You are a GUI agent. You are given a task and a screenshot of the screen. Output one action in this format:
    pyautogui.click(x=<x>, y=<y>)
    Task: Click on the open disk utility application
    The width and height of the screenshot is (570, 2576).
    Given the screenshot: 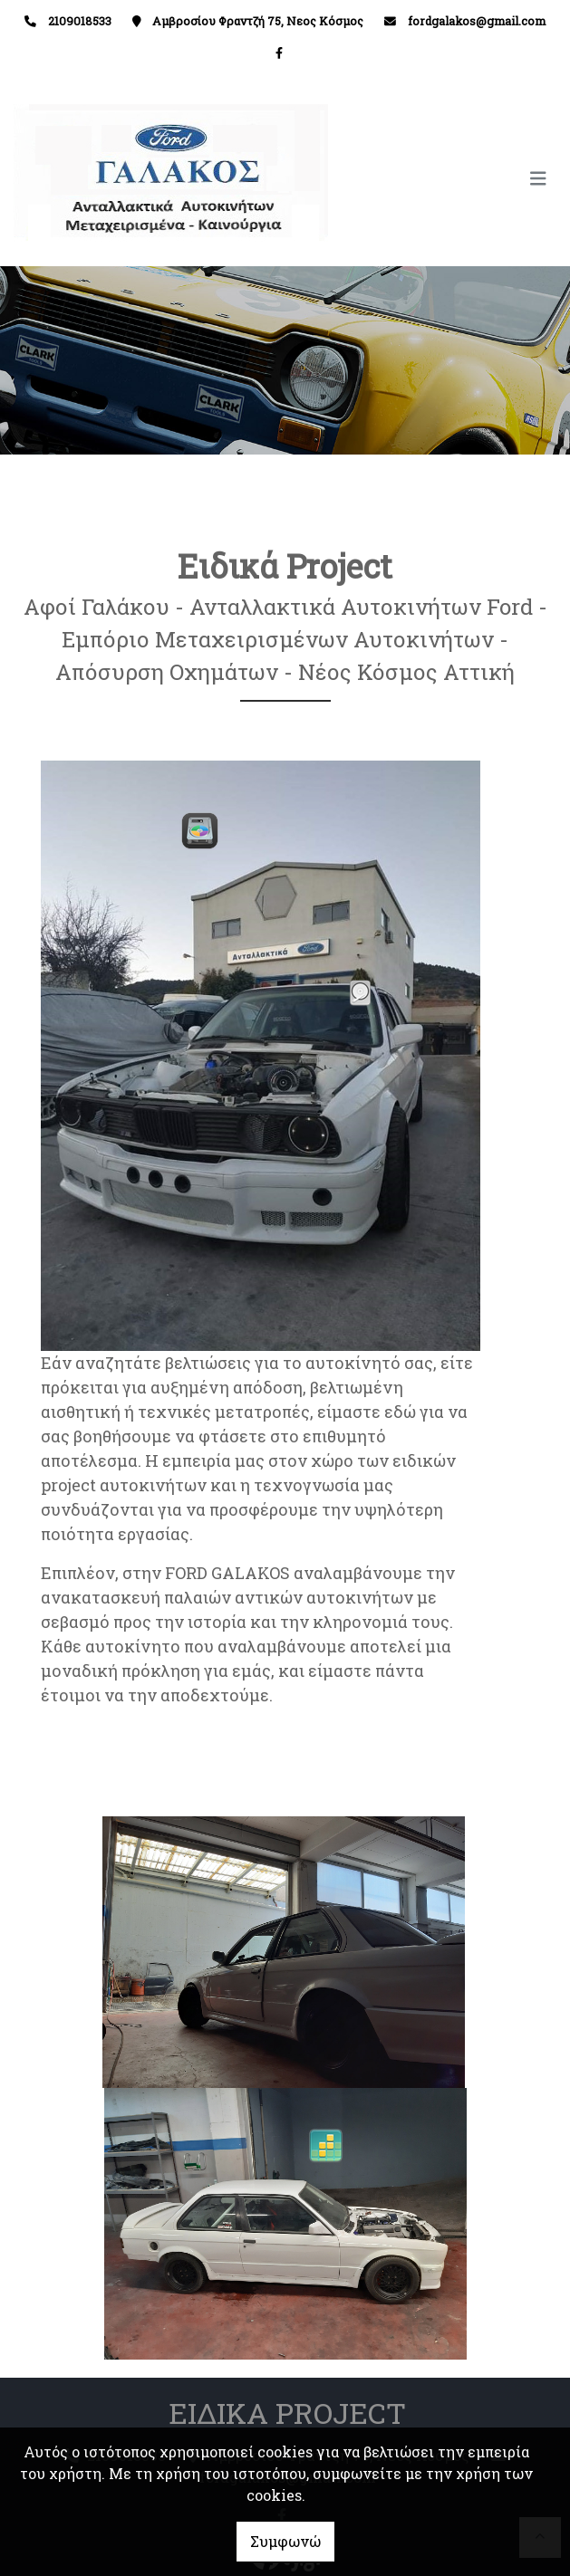 What is the action you would take?
    pyautogui.click(x=360, y=992)
    